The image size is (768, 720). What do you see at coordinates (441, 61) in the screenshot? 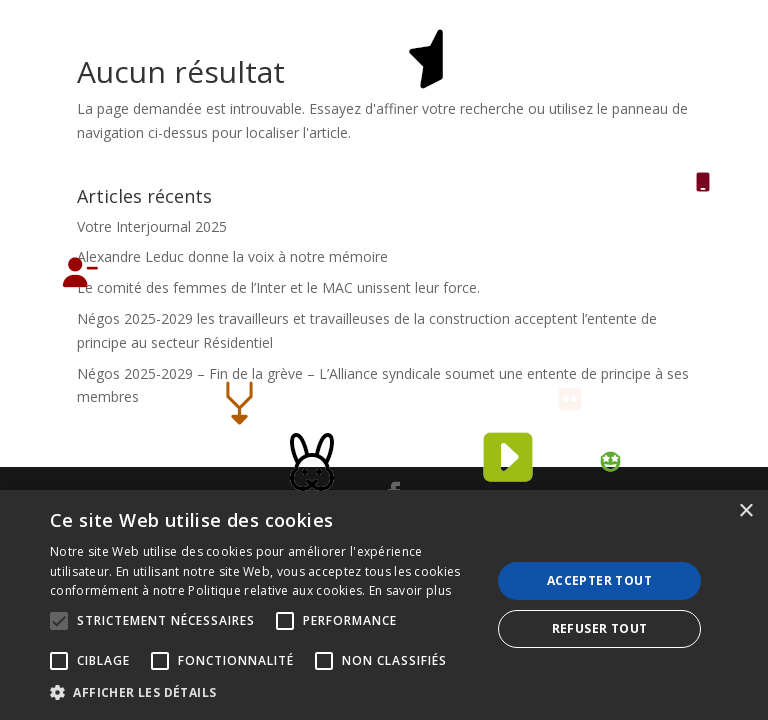
I see `indicates a partial or half-star rating` at bounding box center [441, 61].